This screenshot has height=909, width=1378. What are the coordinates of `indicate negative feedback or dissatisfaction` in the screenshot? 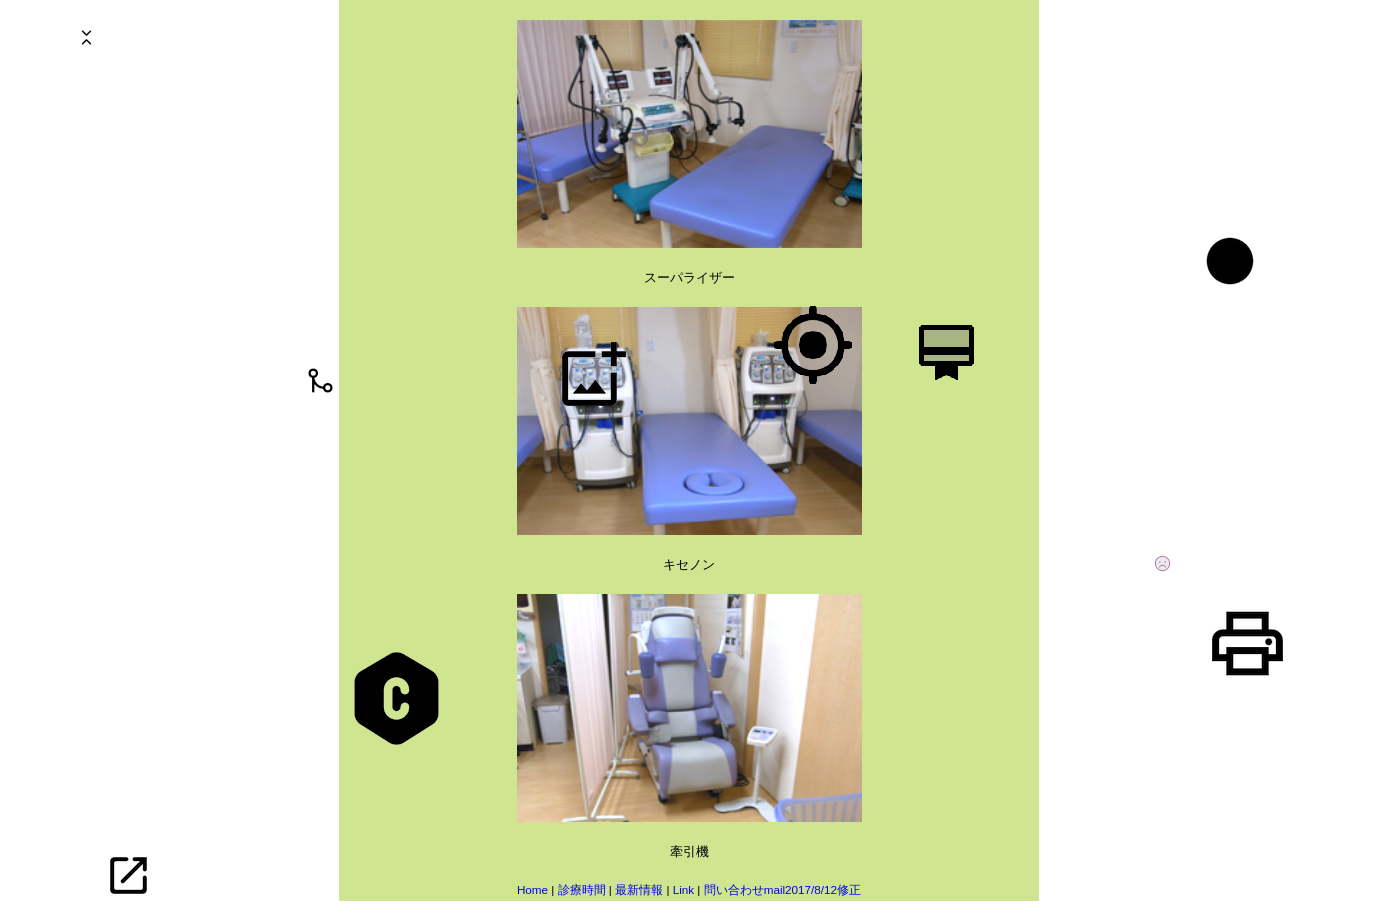 It's located at (1162, 563).